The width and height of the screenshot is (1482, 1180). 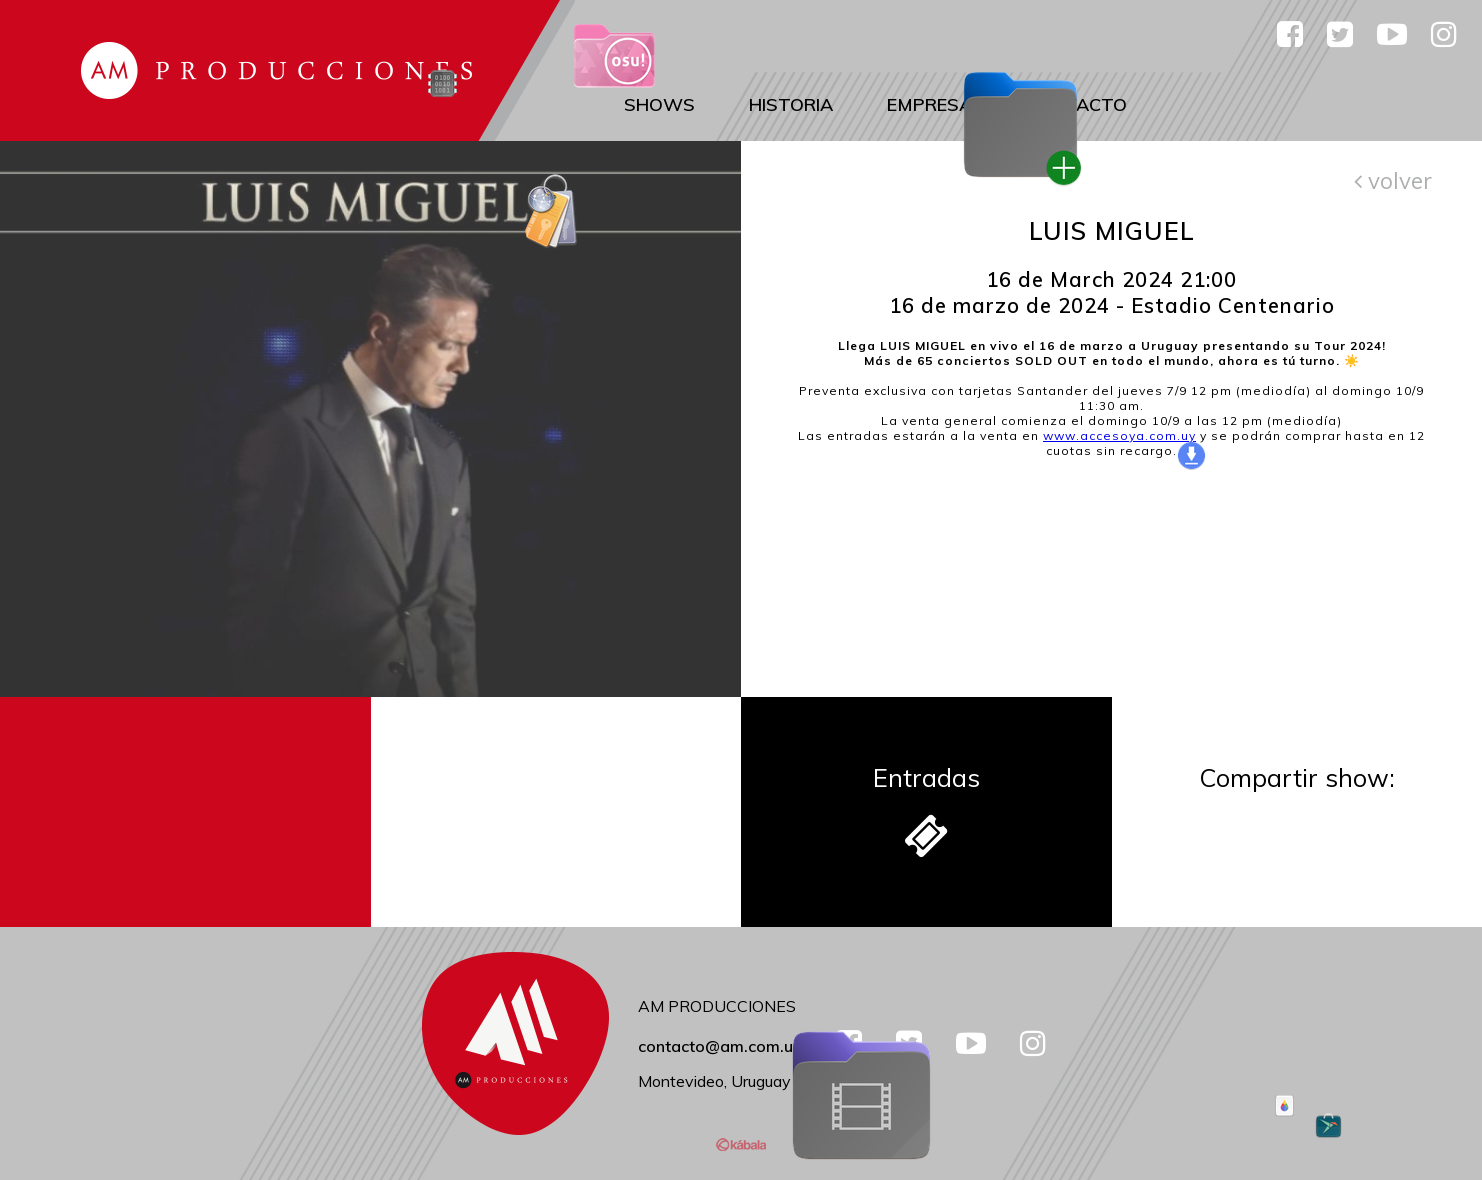 What do you see at coordinates (1020, 124) in the screenshot?
I see `create a new folder` at bounding box center [1020, 124].